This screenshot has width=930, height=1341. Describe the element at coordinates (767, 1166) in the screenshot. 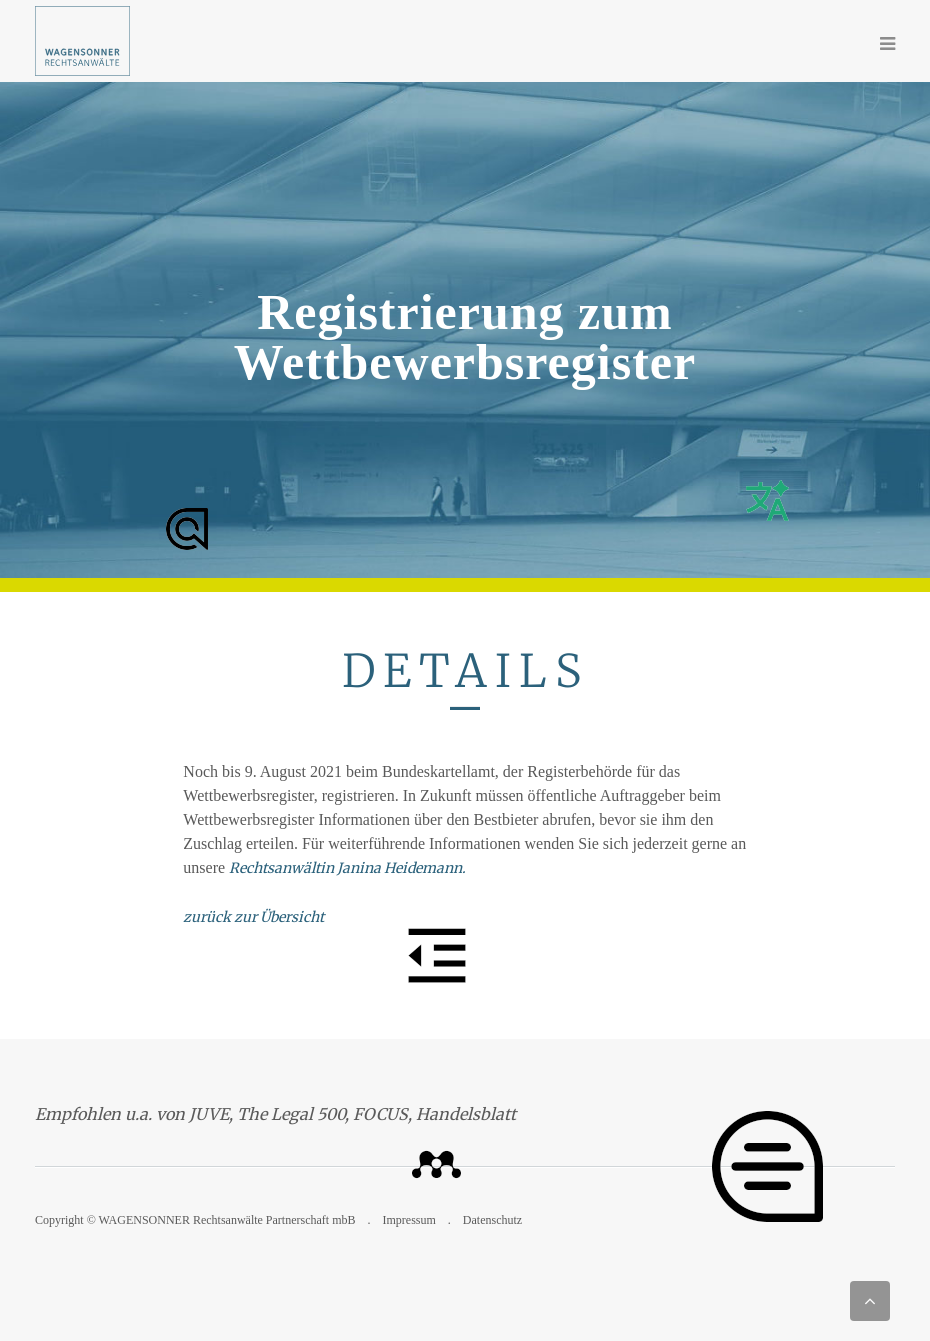

I see `open quip collaborative documents app` at that location.